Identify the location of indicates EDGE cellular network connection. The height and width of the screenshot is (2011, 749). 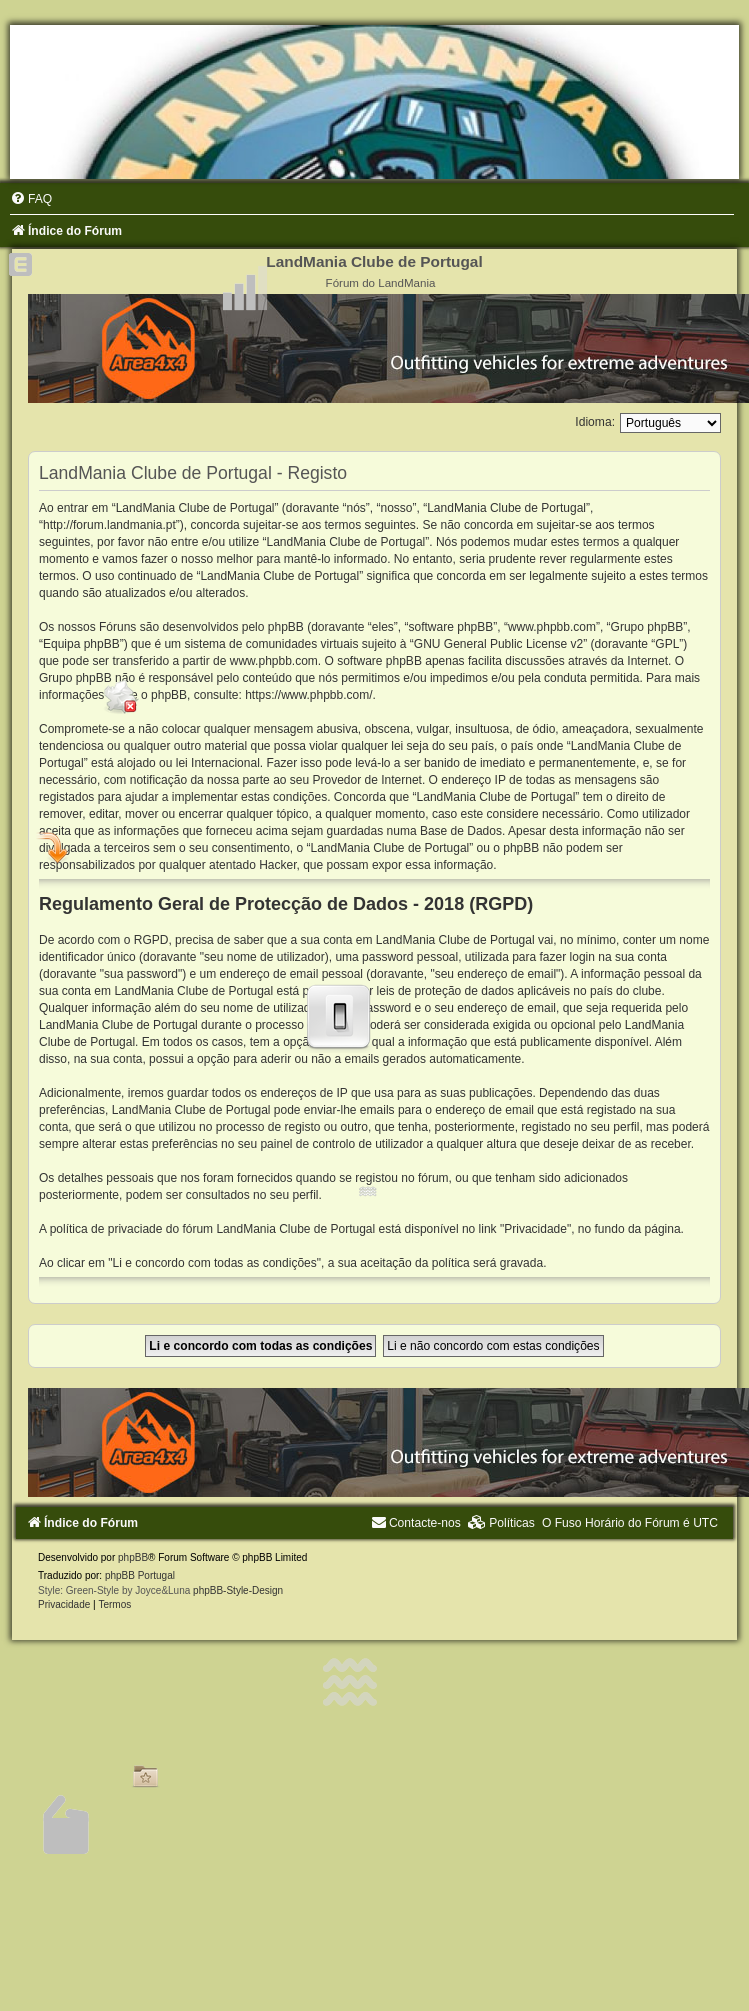
(20, 264).